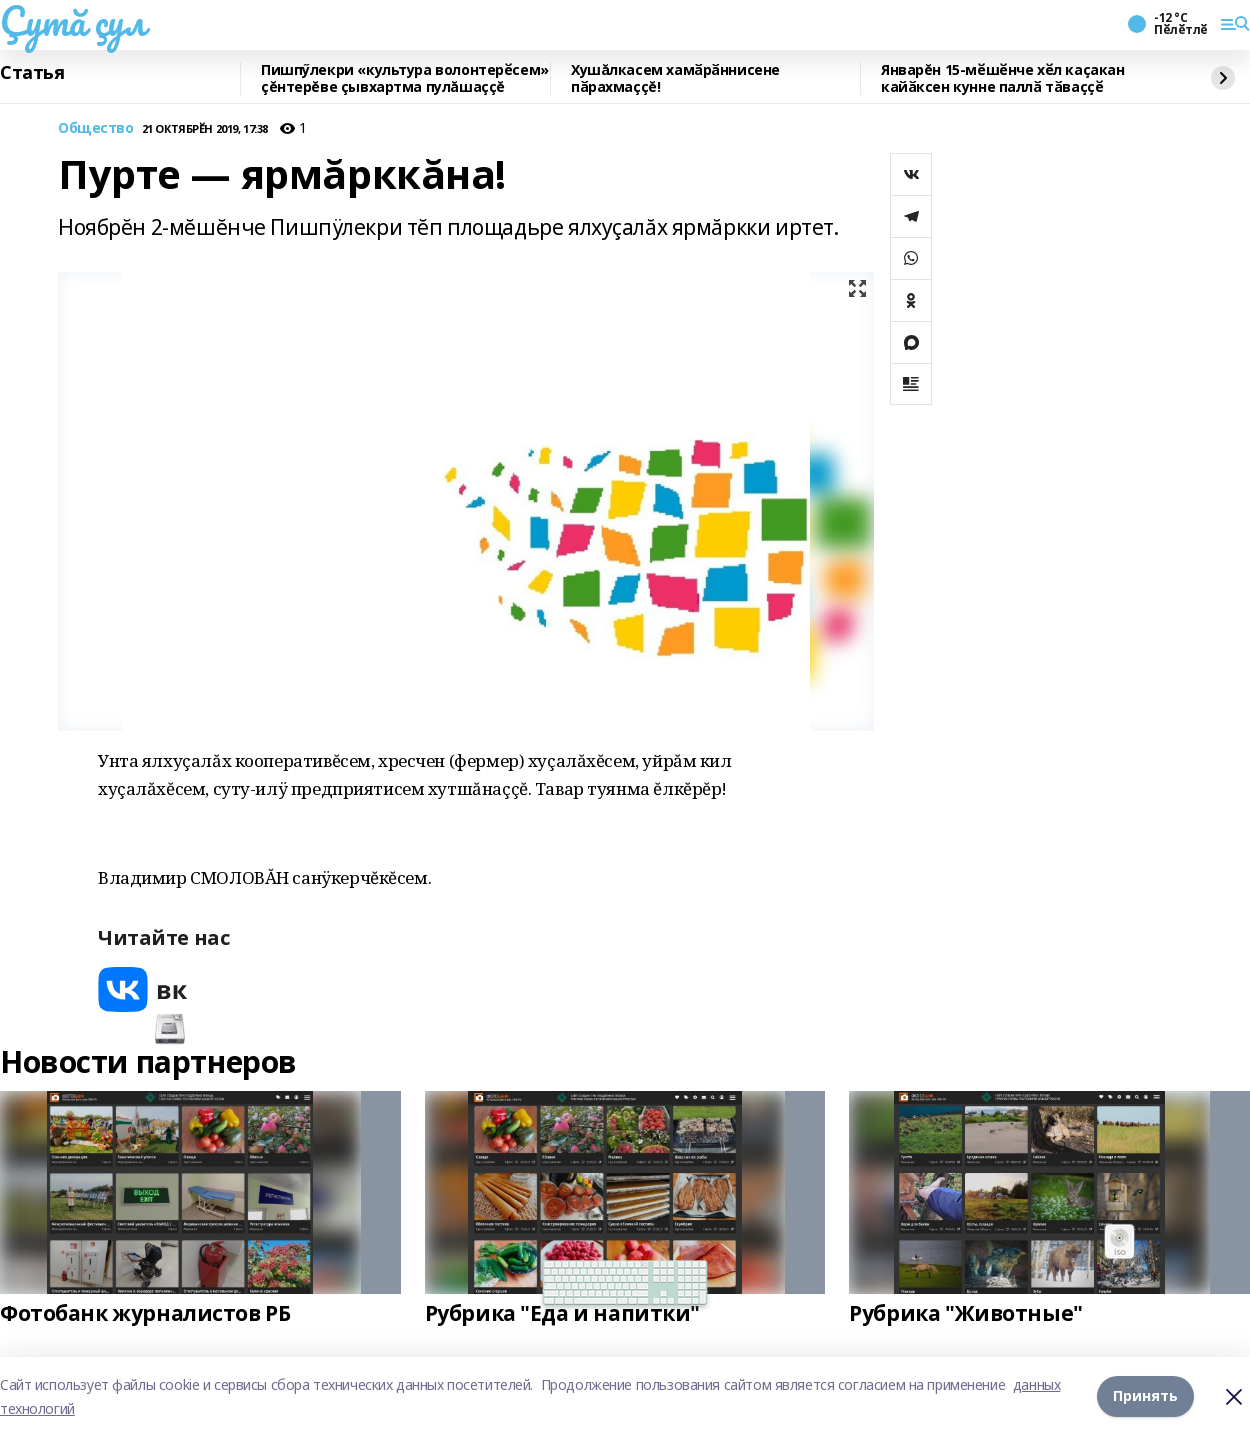 Image resolution: width=1250 pixels, height=1437 pixels. What do you see at coordinates (169, 1028) in the screenshot?
I see `mount or access a disk image file` at bounding box center [169, 1028].